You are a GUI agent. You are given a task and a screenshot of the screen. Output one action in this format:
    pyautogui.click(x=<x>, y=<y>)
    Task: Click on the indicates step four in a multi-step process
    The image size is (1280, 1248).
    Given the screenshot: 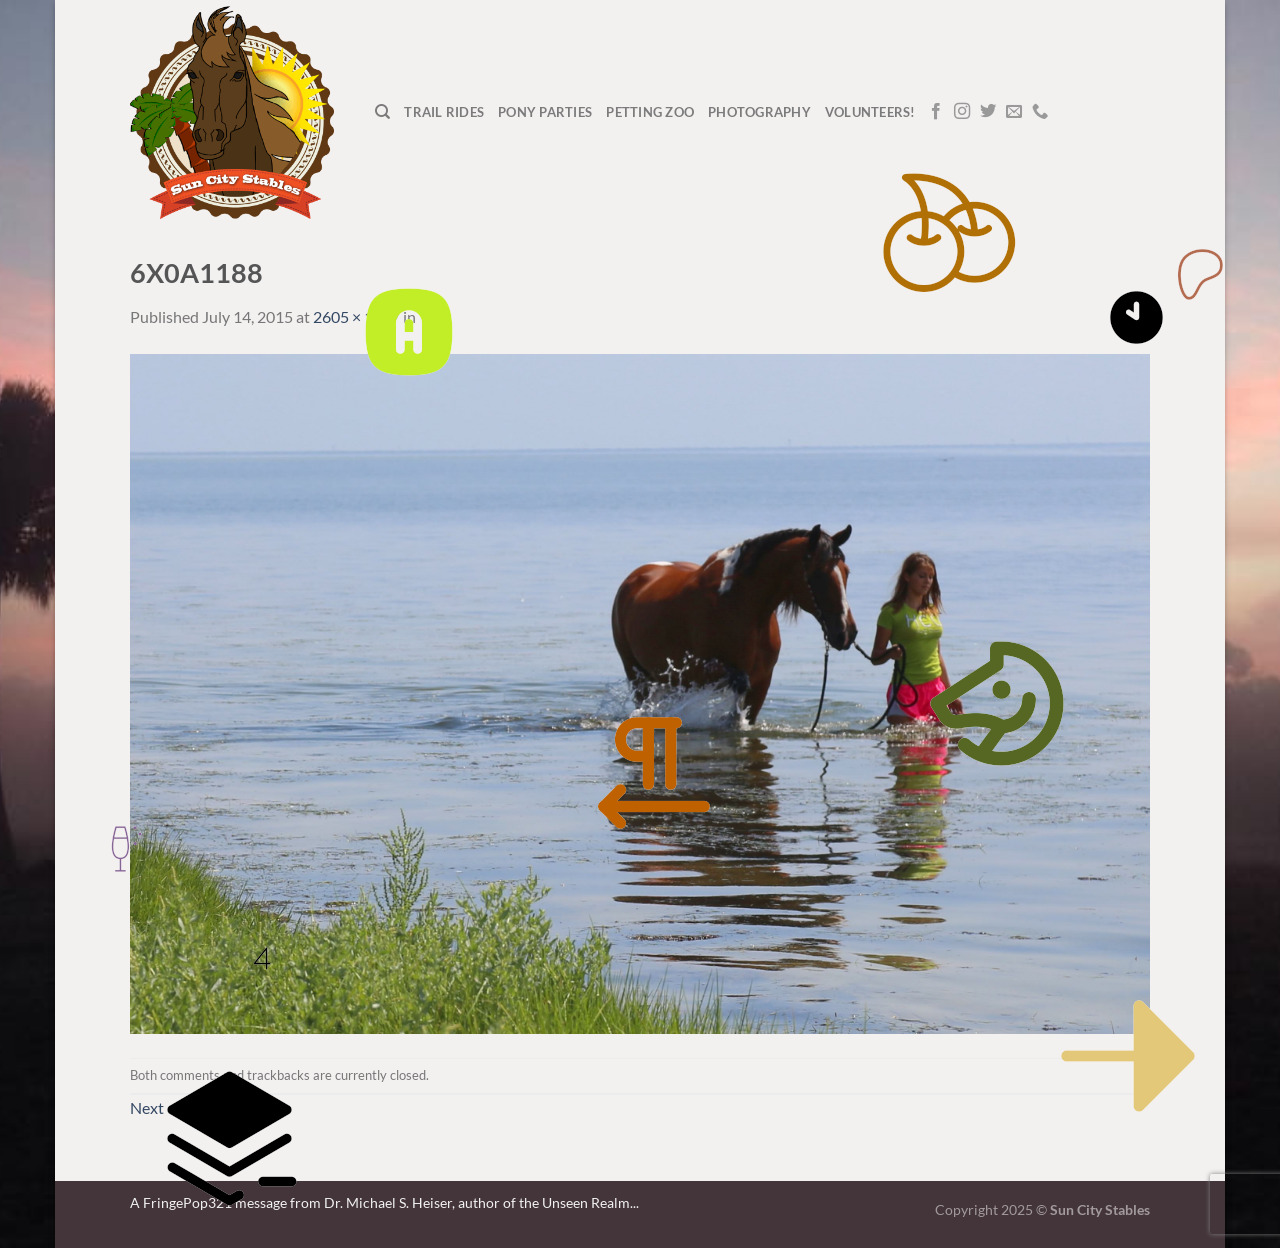 What is the action you would take?
    pyautogui.click(x=262, y=958)
    